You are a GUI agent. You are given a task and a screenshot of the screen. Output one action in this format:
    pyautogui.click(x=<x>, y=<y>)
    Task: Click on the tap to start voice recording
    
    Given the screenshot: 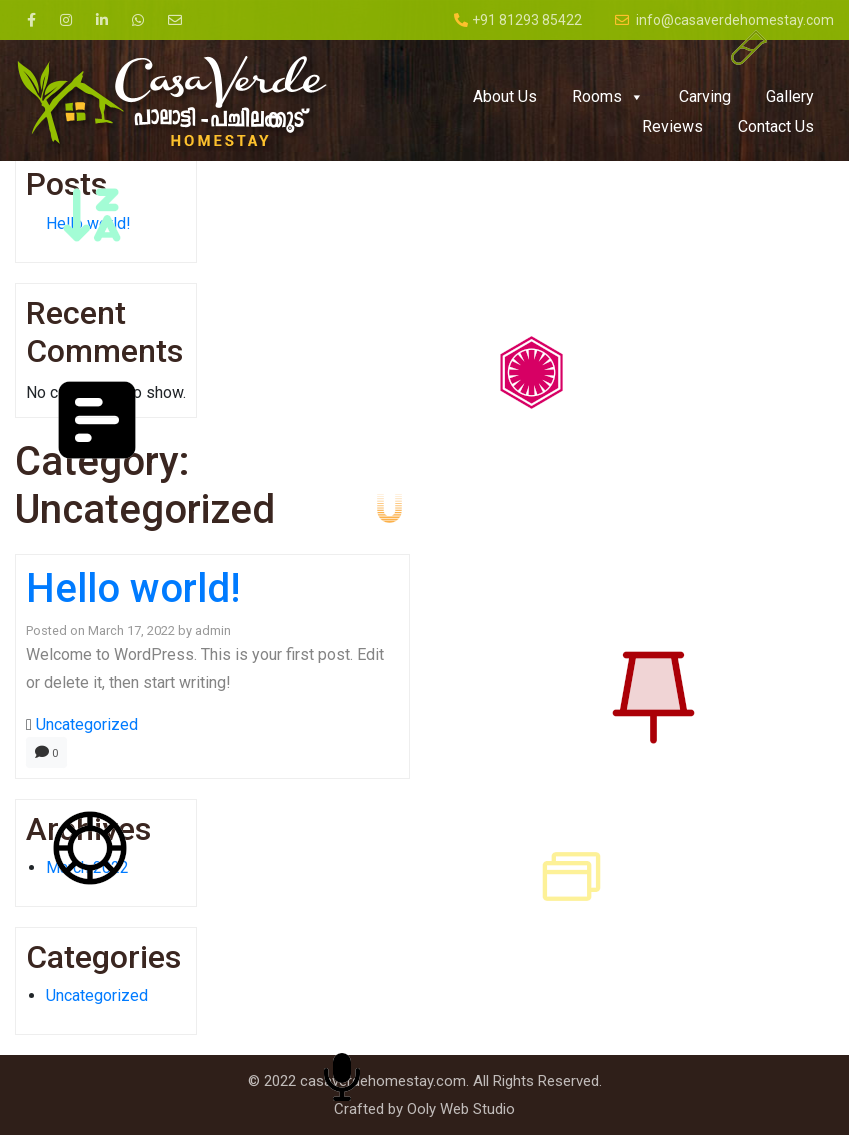 What is the action you would take?
    pyautogui.click(x=342, y=1077)
    